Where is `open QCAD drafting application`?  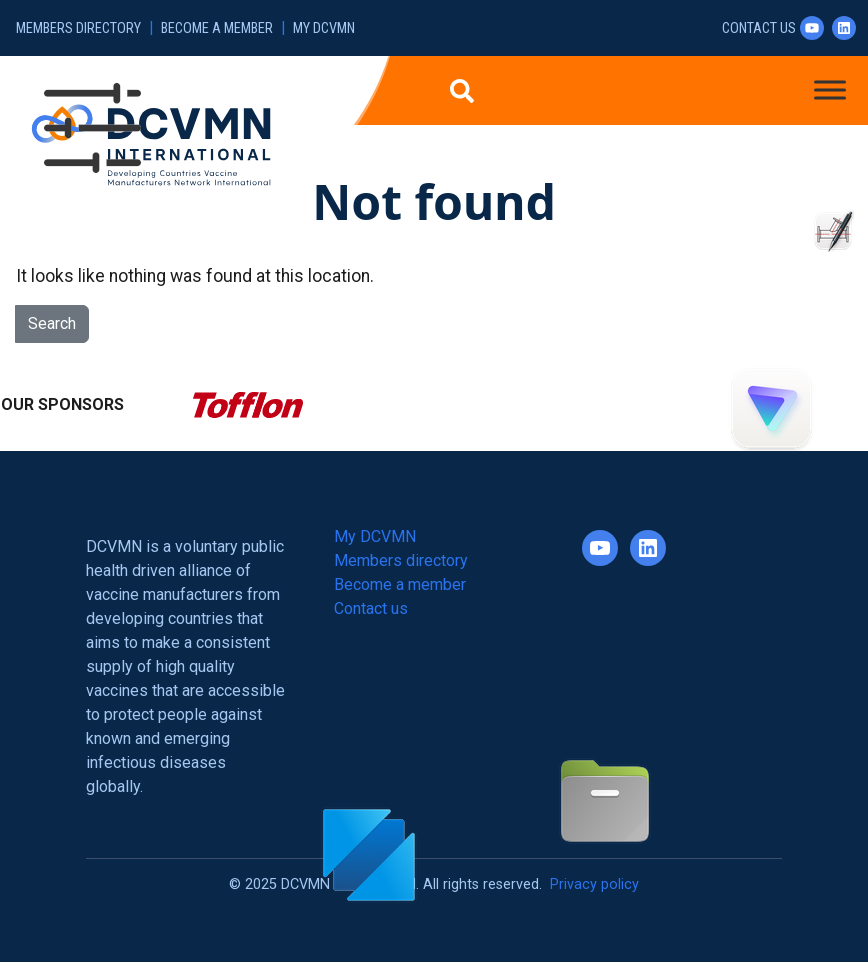 open QCAD drafting application is located at coordinates (833, 231).